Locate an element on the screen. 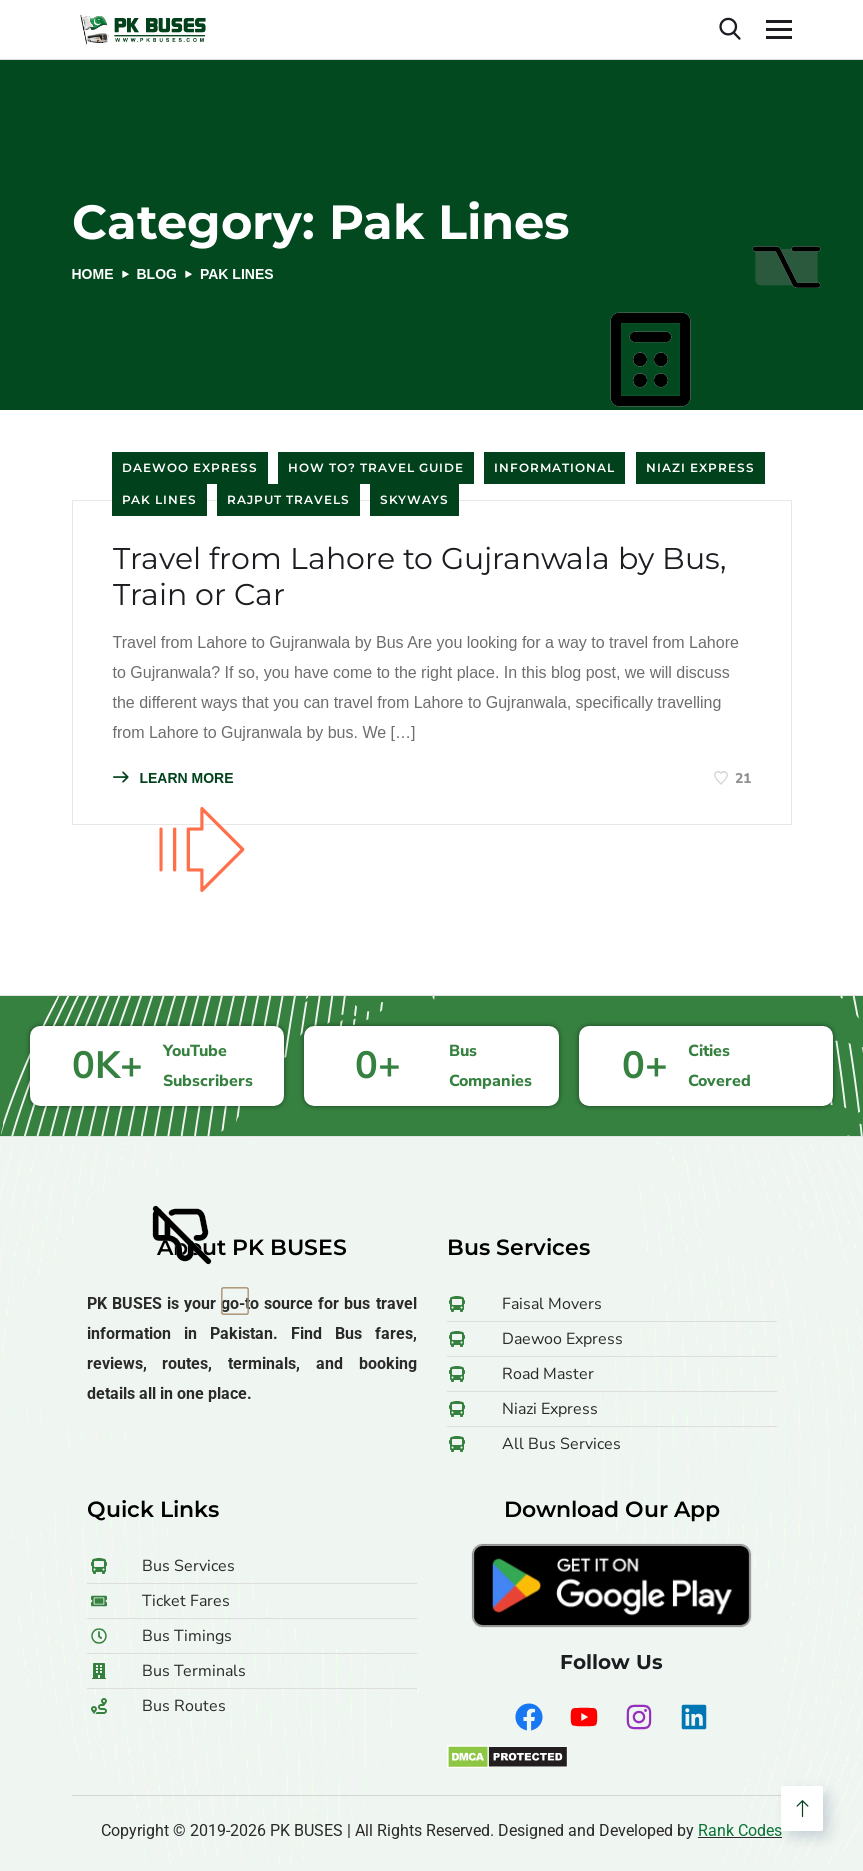 Image resolution: width=863 pixels, height=1871 pixels. access keyboard option or modifier key is located at coordinates (786, 264).